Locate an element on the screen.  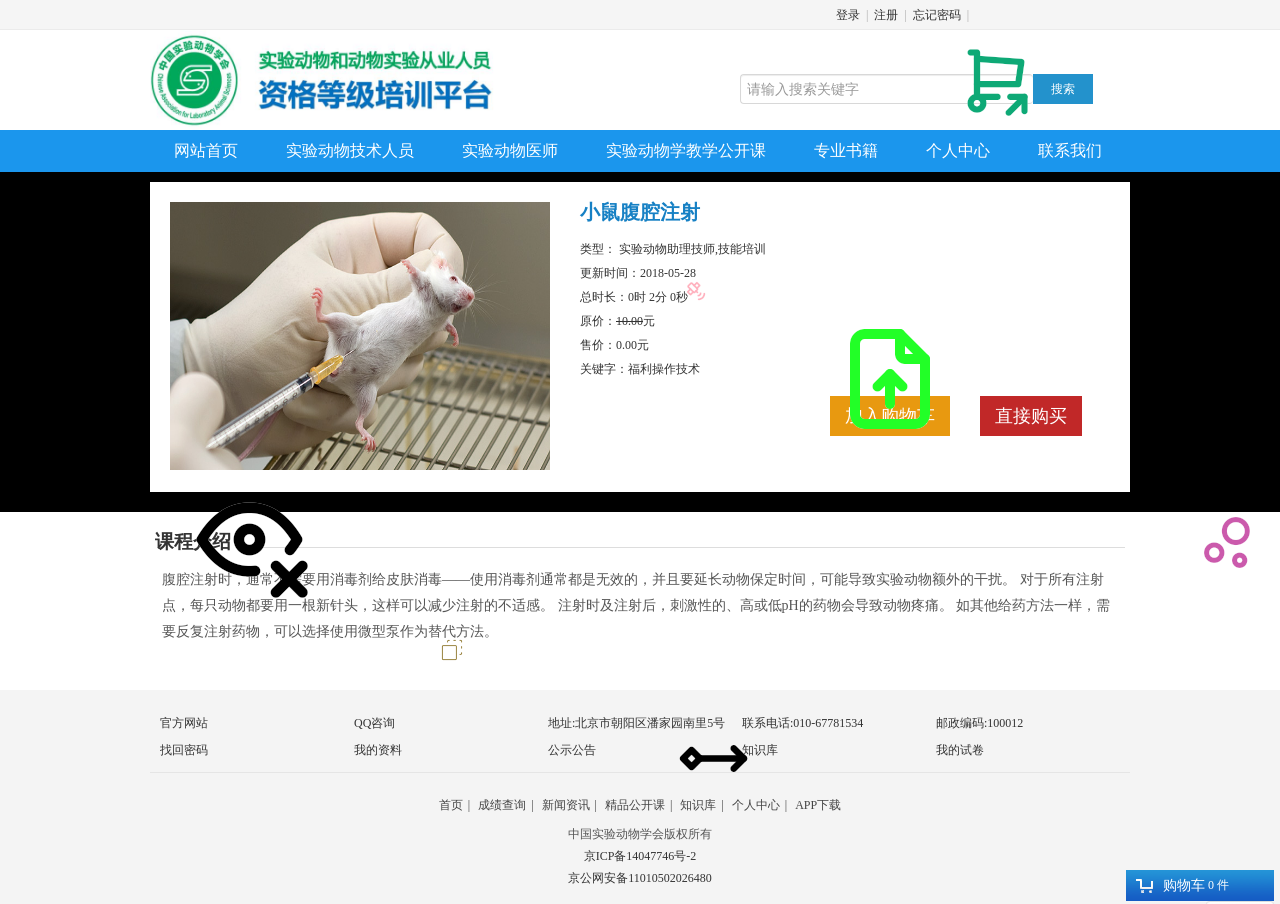
hide from view is located at coordinates (249, 539).